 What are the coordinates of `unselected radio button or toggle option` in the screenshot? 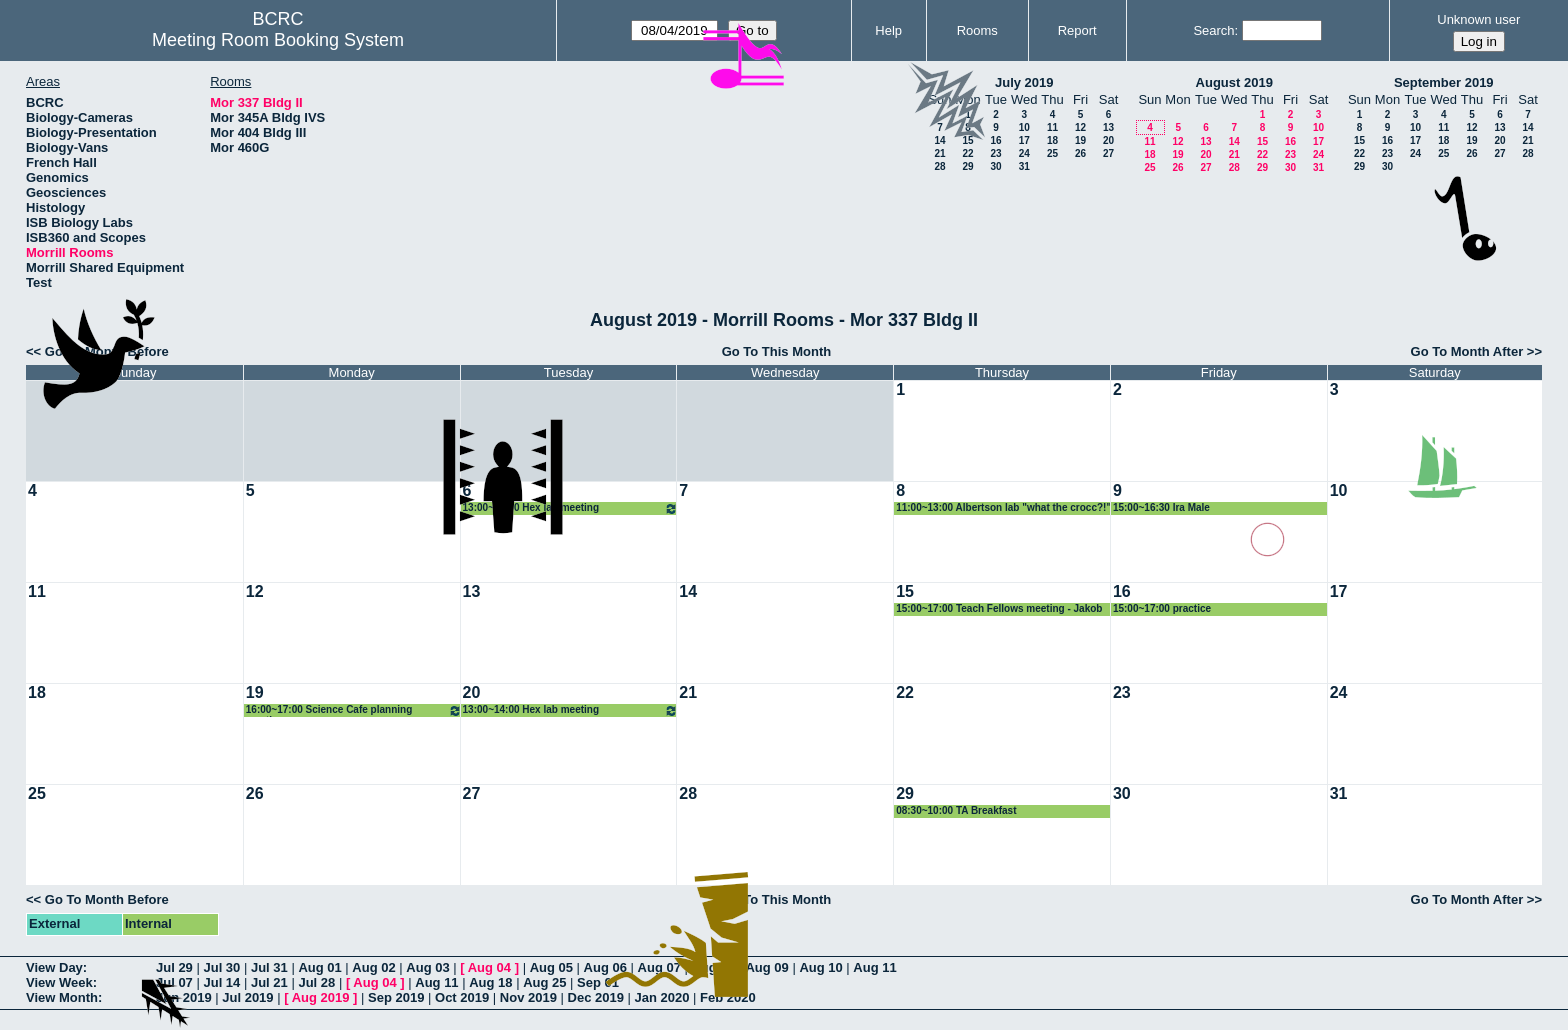 It's located at (1267, 539).